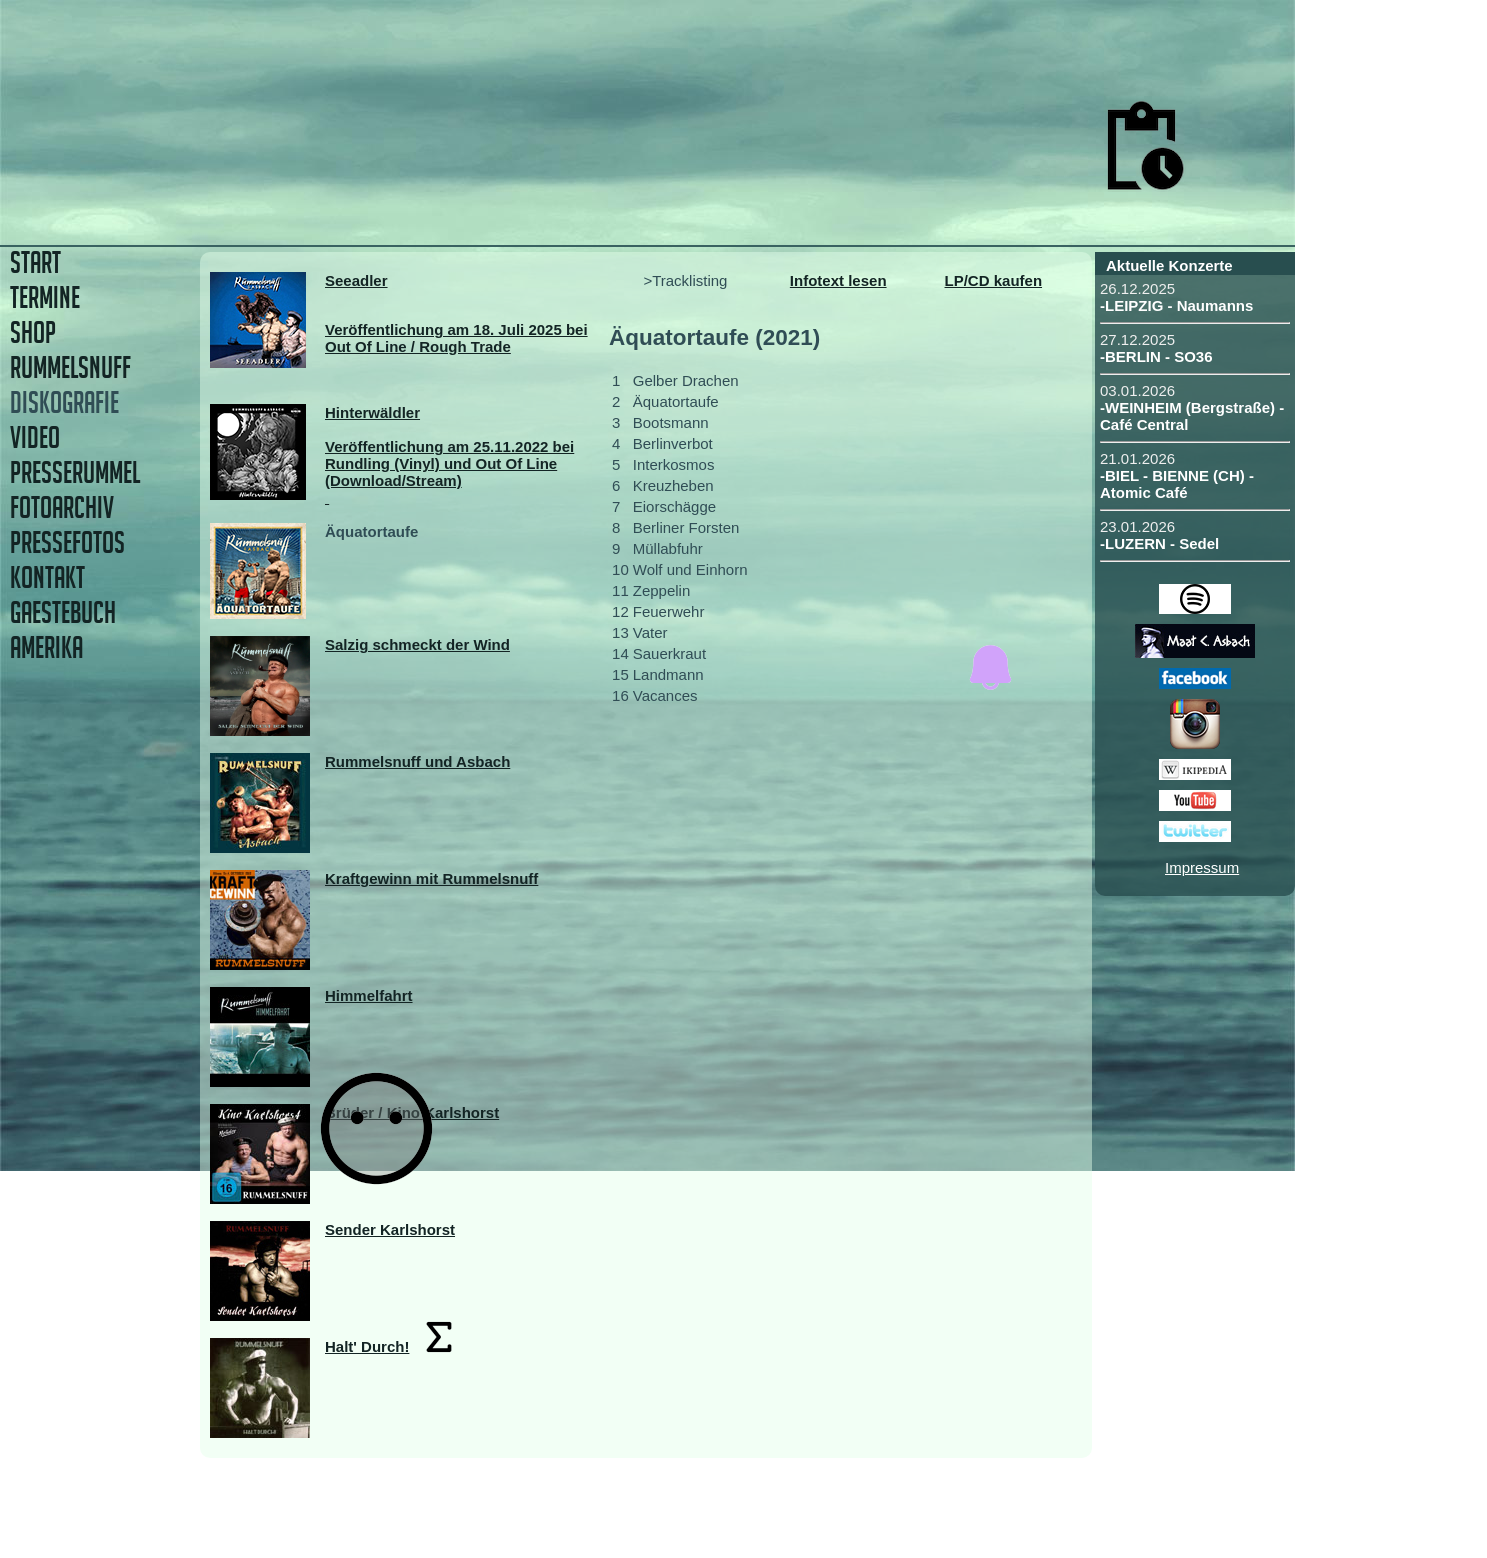 The width and height of the screenshot is (1487, 1558). What do you see at coordinates (990, 667) in the screenshot?
I see `view notifications` at bounding box center [990, 667].